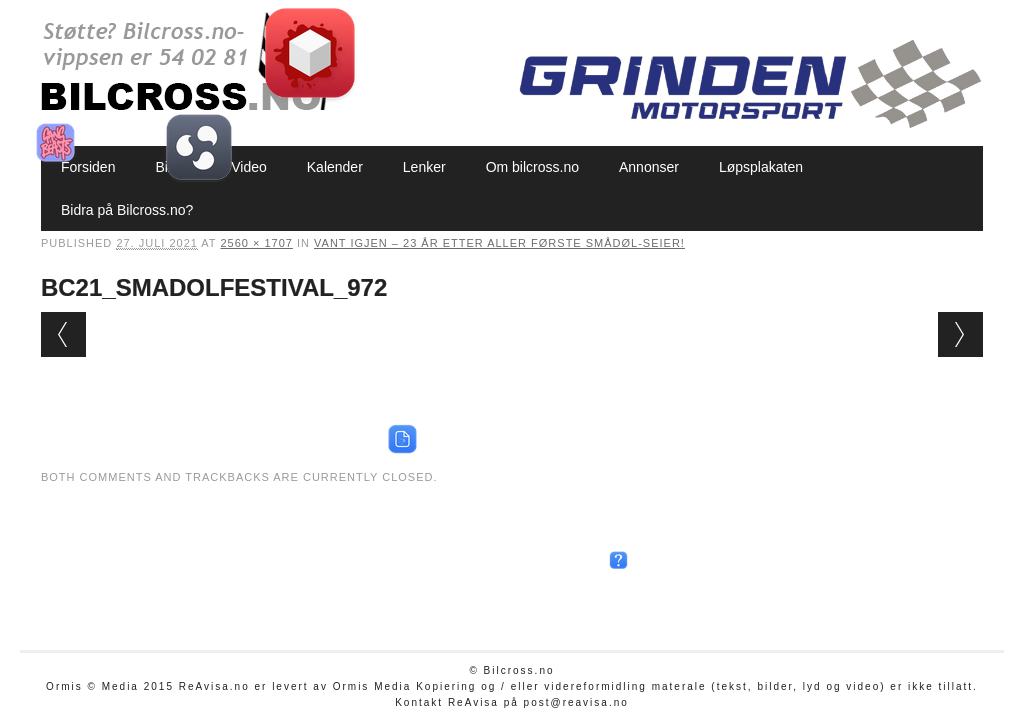 Image resolution: width=1024 pixels, height=720 pixels. Describe the element at coordinates (55, 142) in the screenshot. I see `launch Gang Beasts game` at that location.